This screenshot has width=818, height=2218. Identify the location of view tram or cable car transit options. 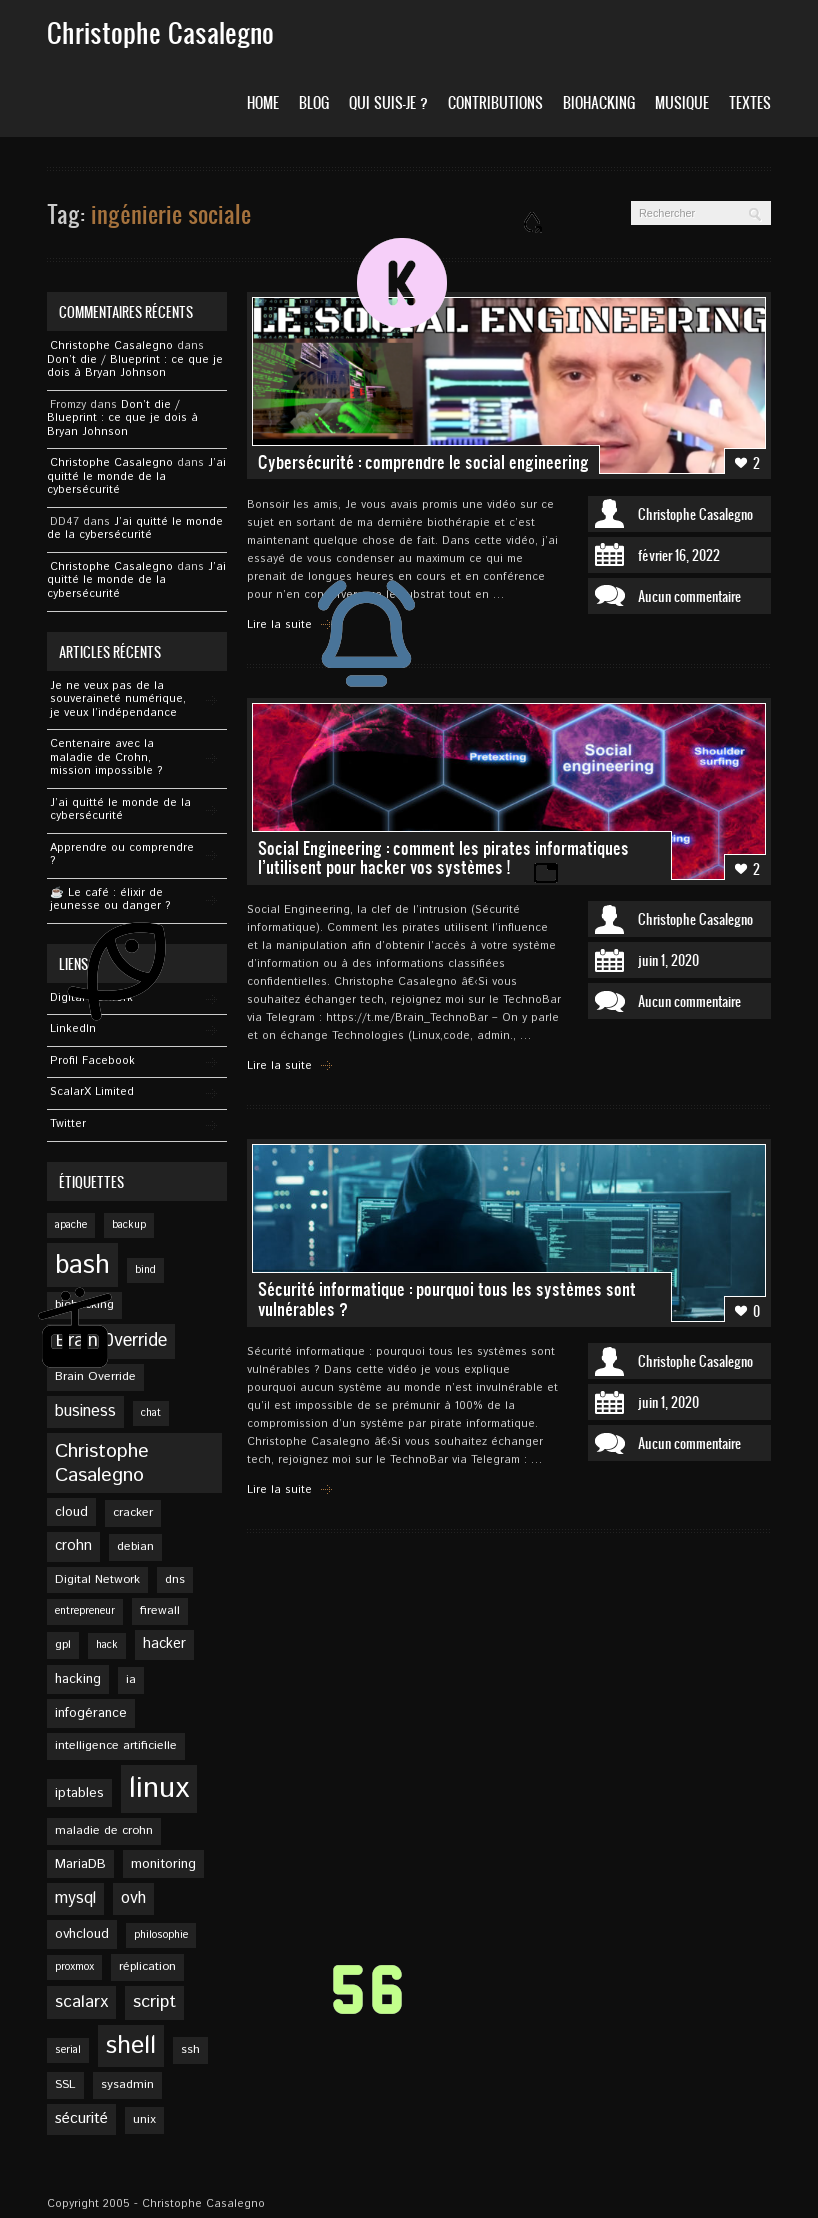
(75, 1330).